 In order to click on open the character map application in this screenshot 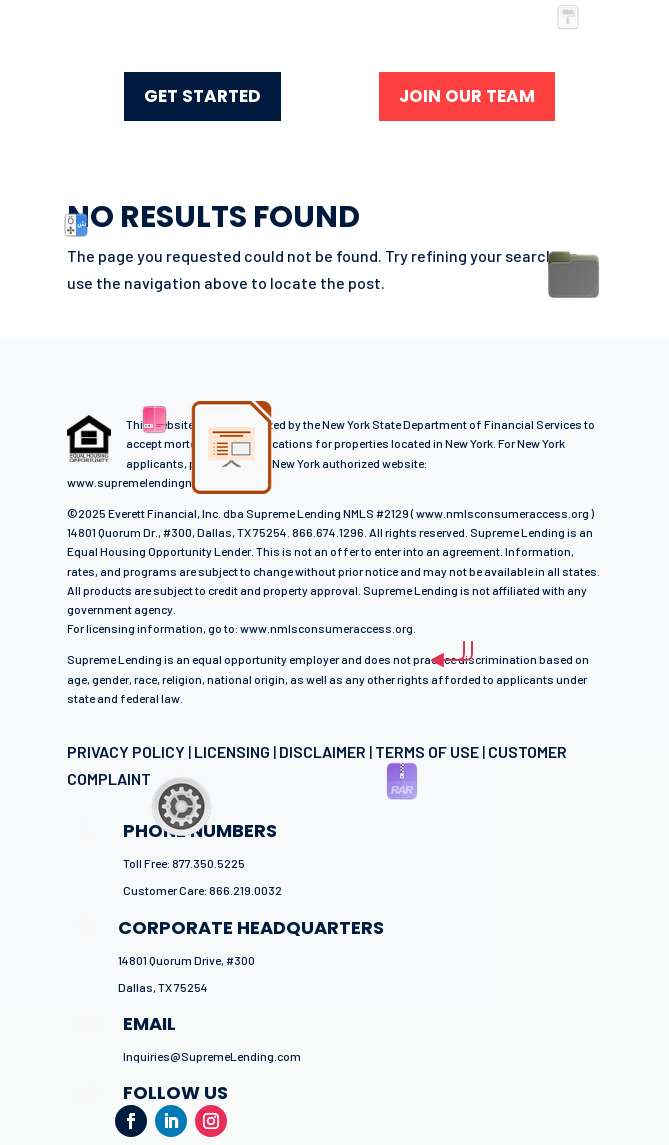, I will do `click(76, 225)`.